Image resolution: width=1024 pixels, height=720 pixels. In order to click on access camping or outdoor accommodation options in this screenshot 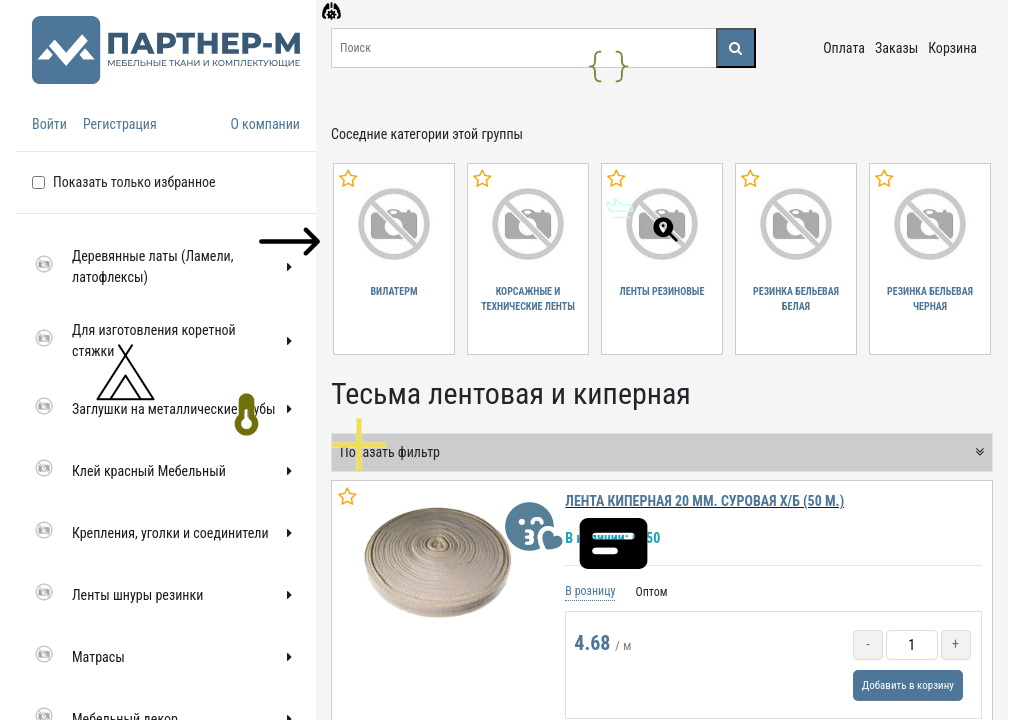, I will do `click(125, 375)`.